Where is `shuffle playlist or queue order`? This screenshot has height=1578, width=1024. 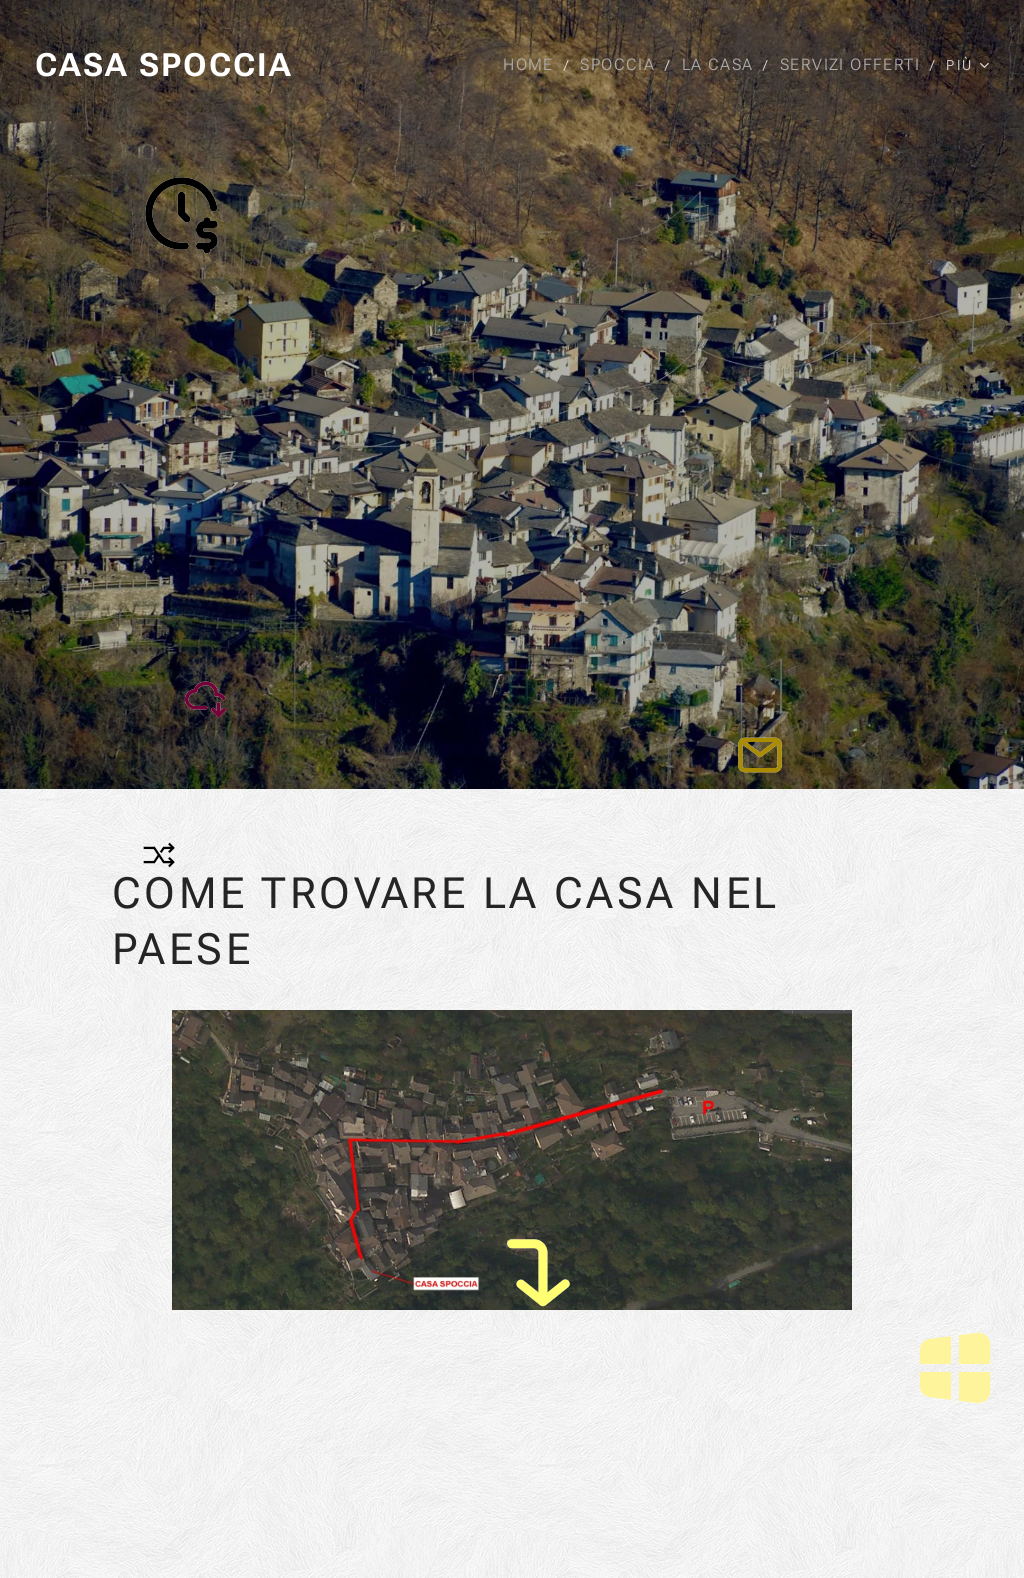
shuffle playlist or queue order is located at coordinates (159, 855).